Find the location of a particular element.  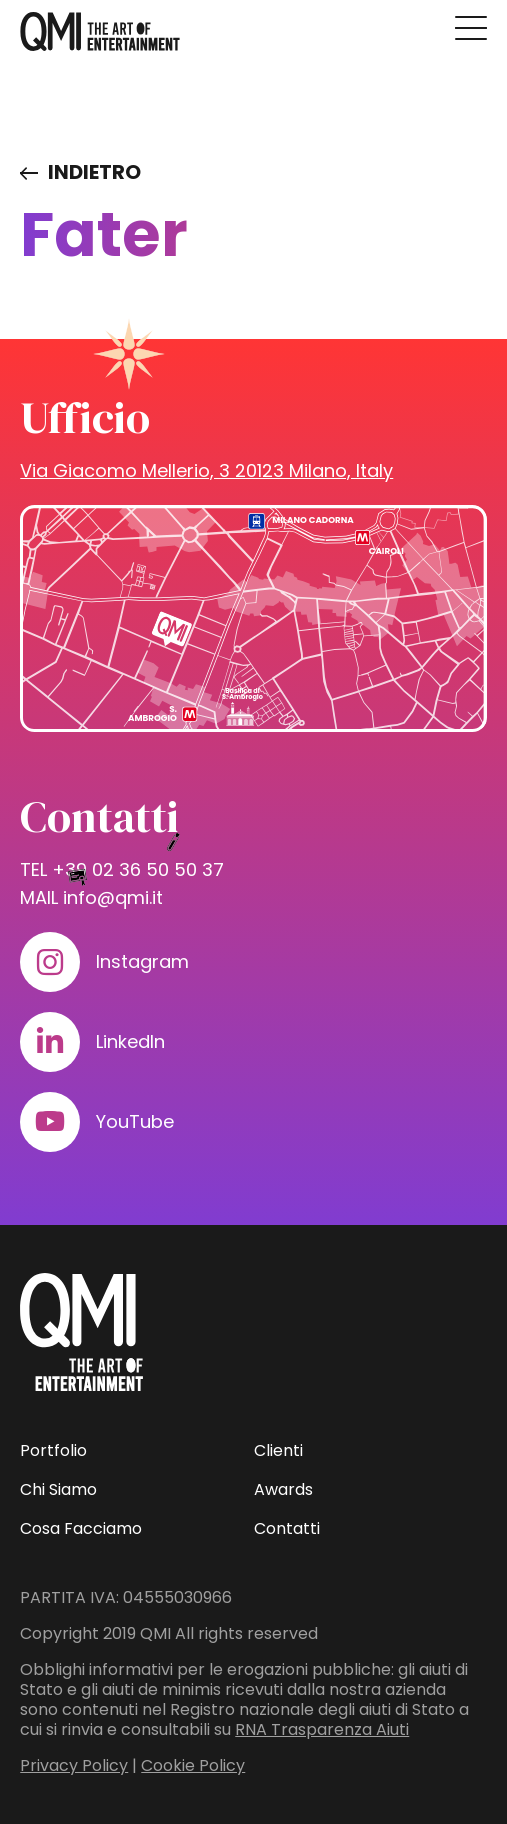

collect or store a potion item is located at coordinates (173, 842).